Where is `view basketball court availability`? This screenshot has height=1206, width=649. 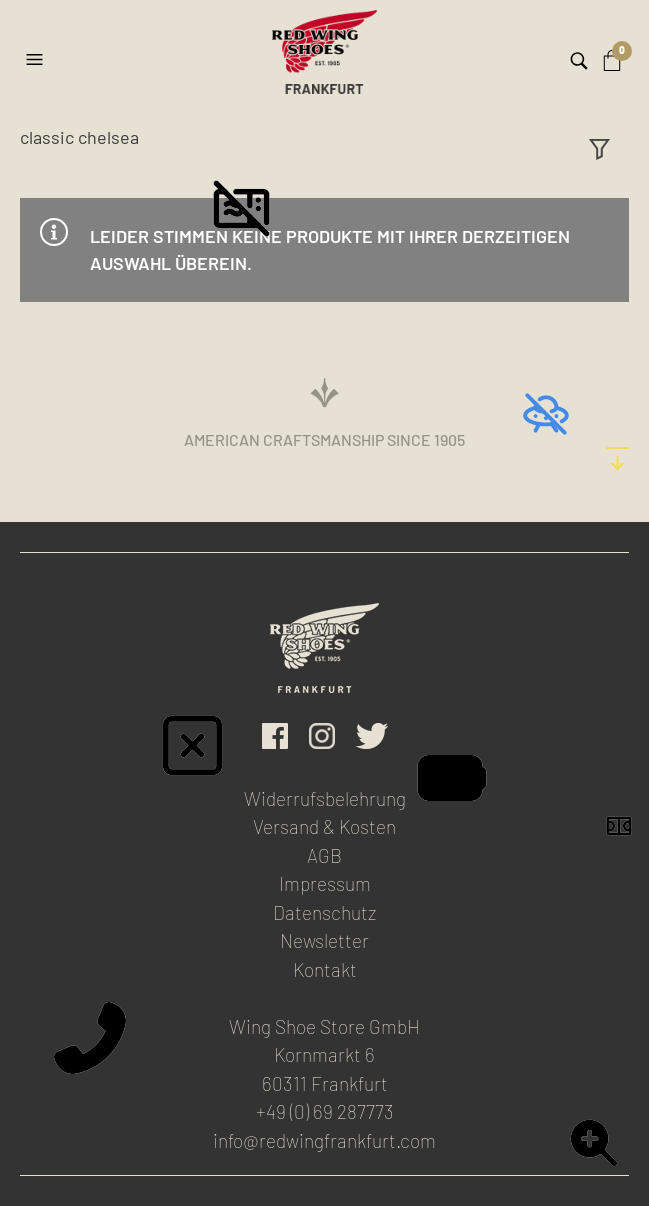
view basketball court availability is located at coordinates (619, 826).